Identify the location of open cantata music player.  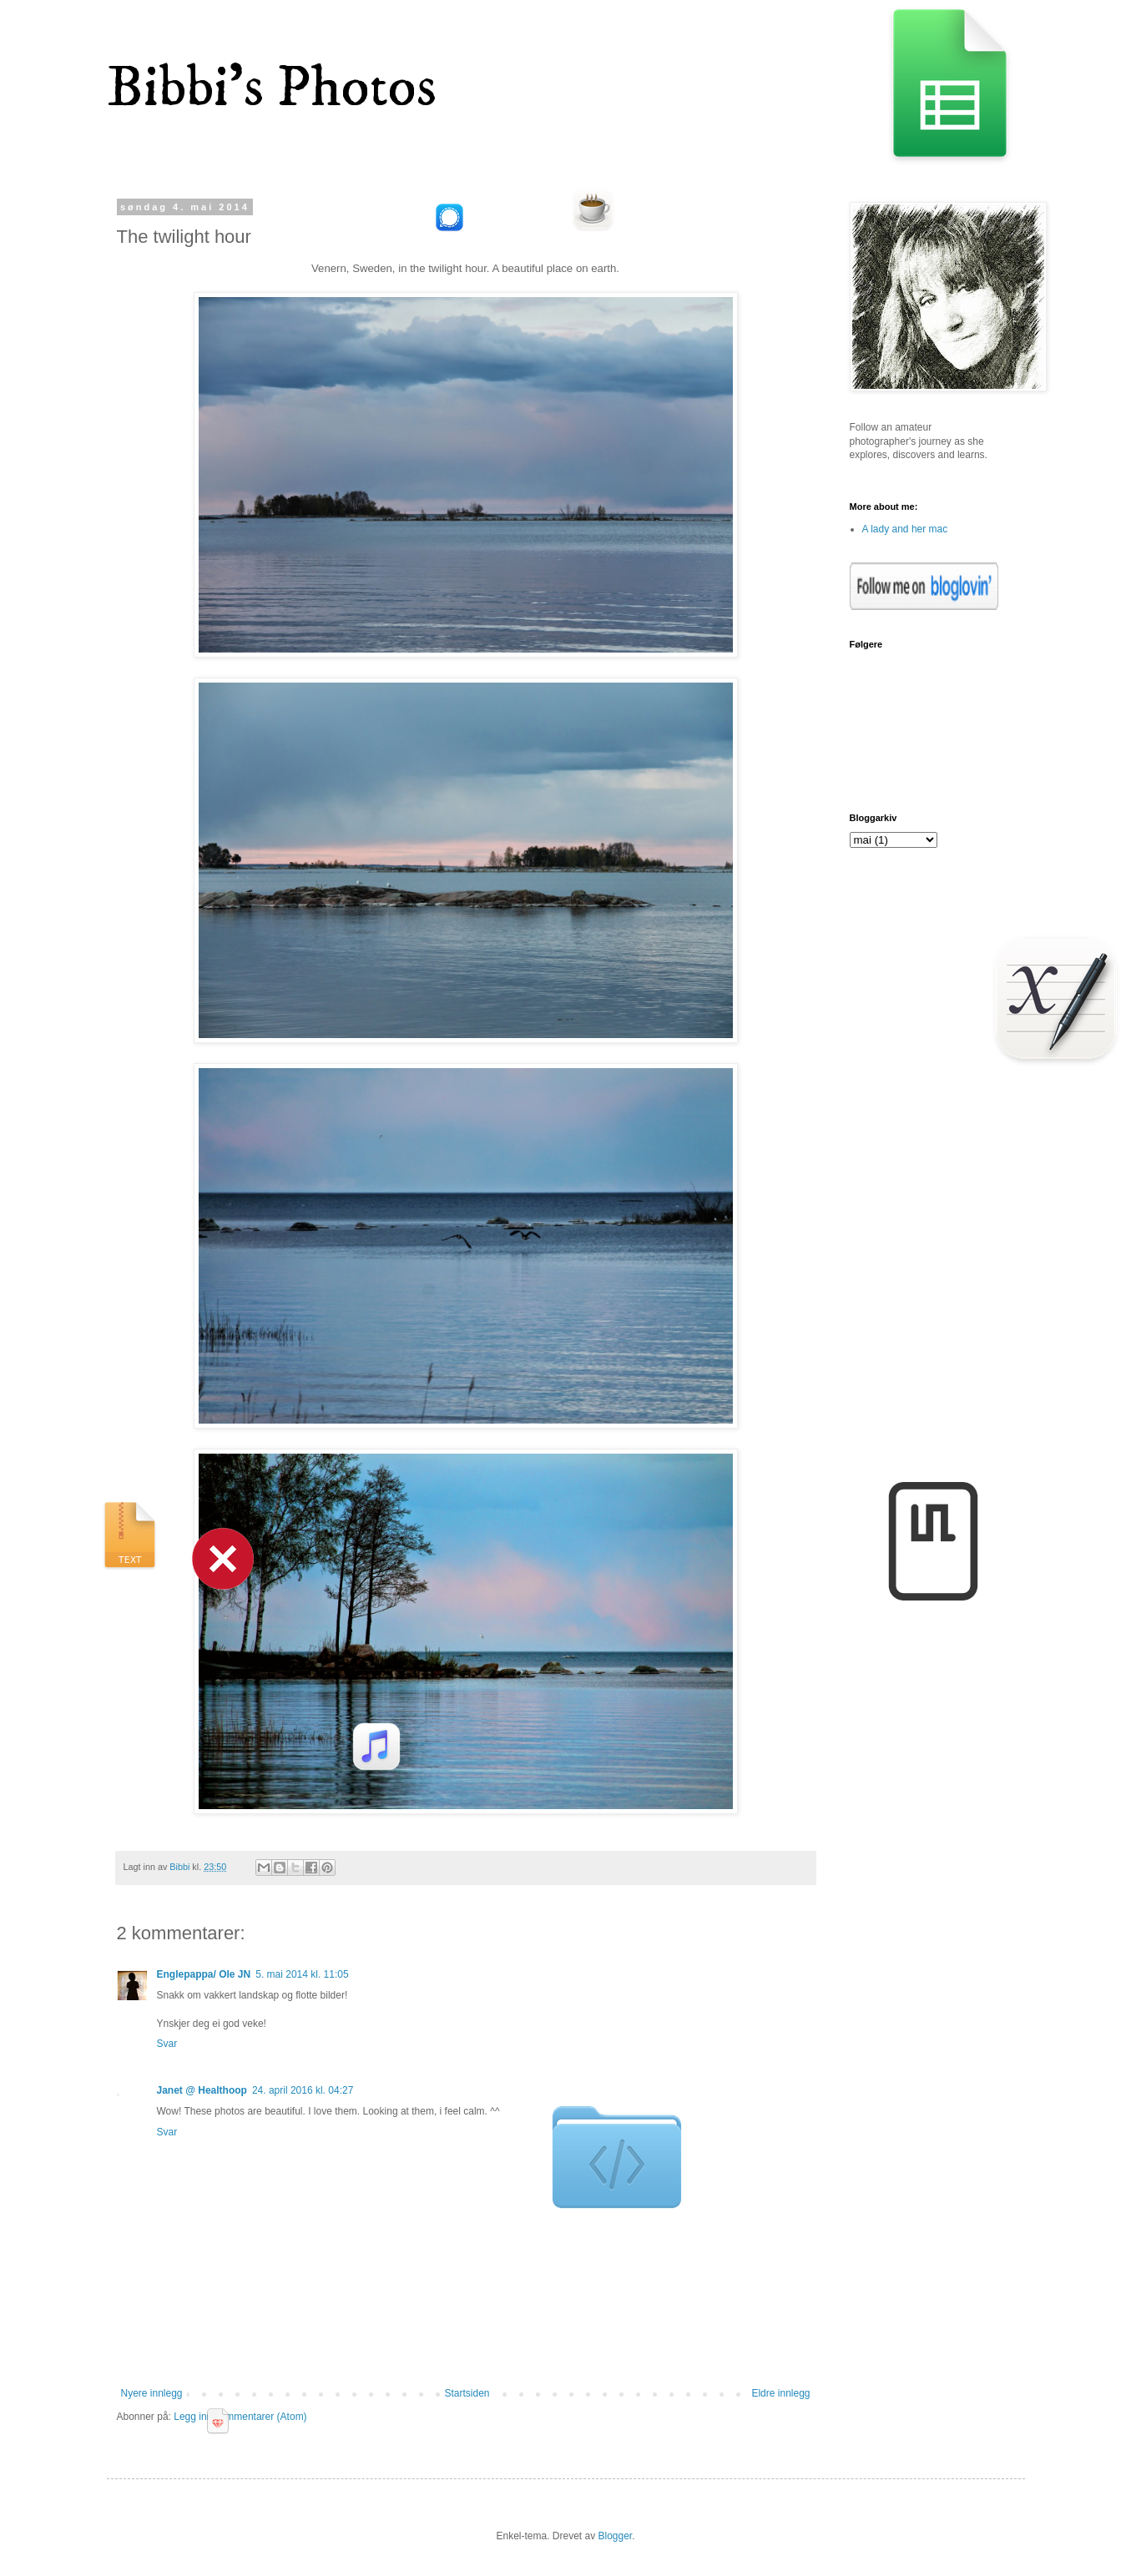
(376, 1747).